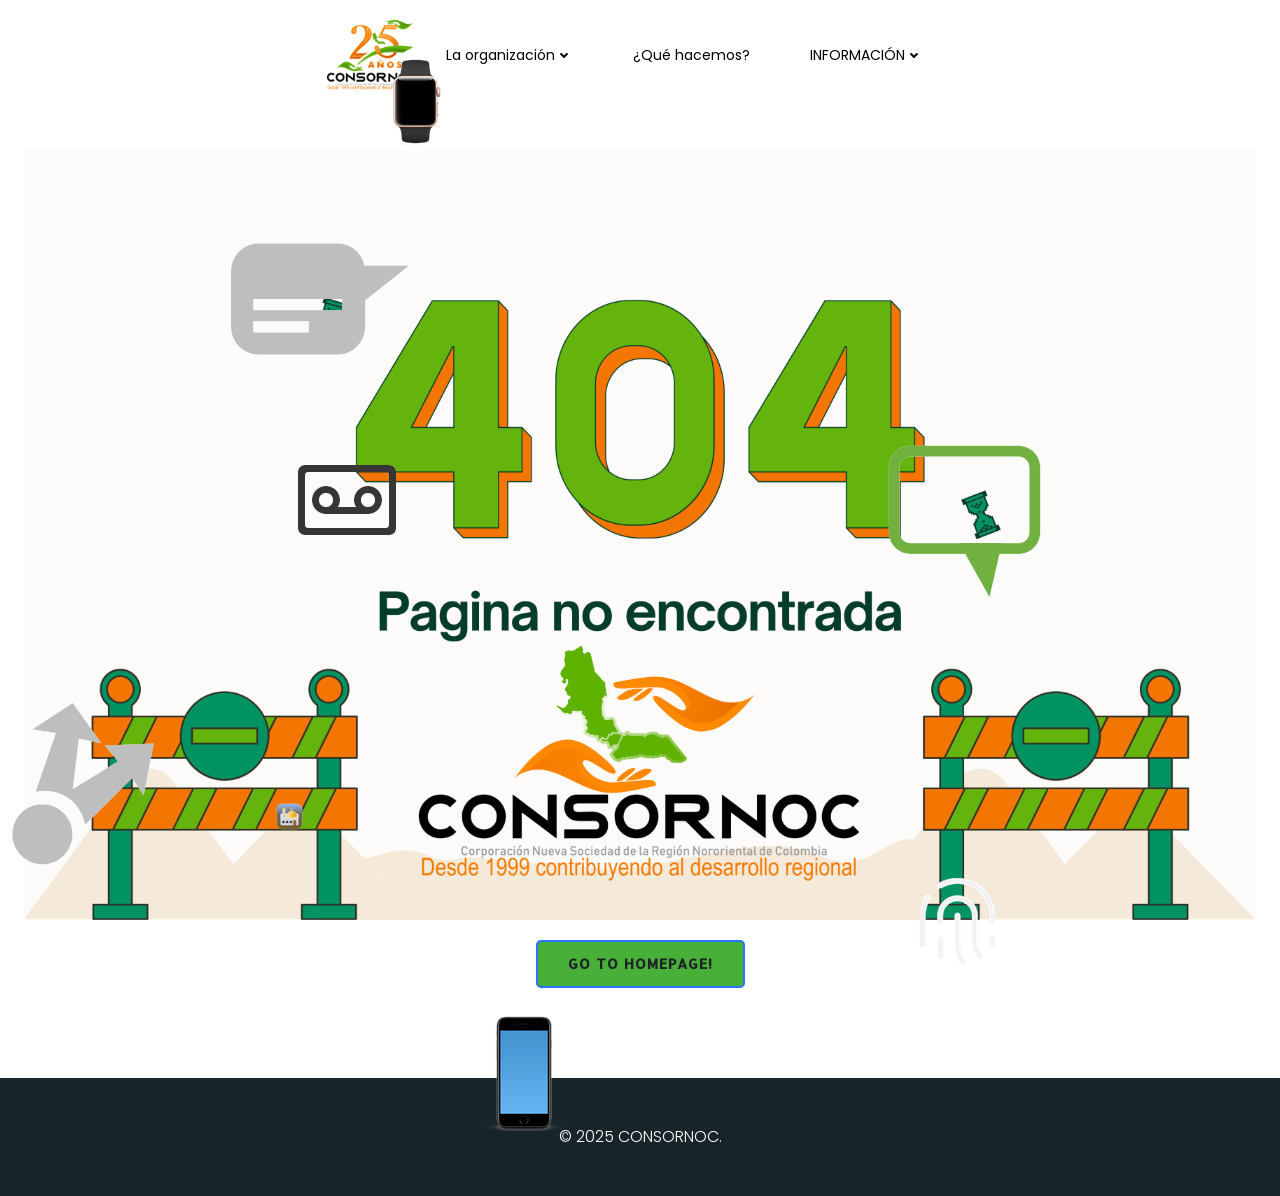  I want to click on toggle subtitles or closed captions, so click(320, 299).